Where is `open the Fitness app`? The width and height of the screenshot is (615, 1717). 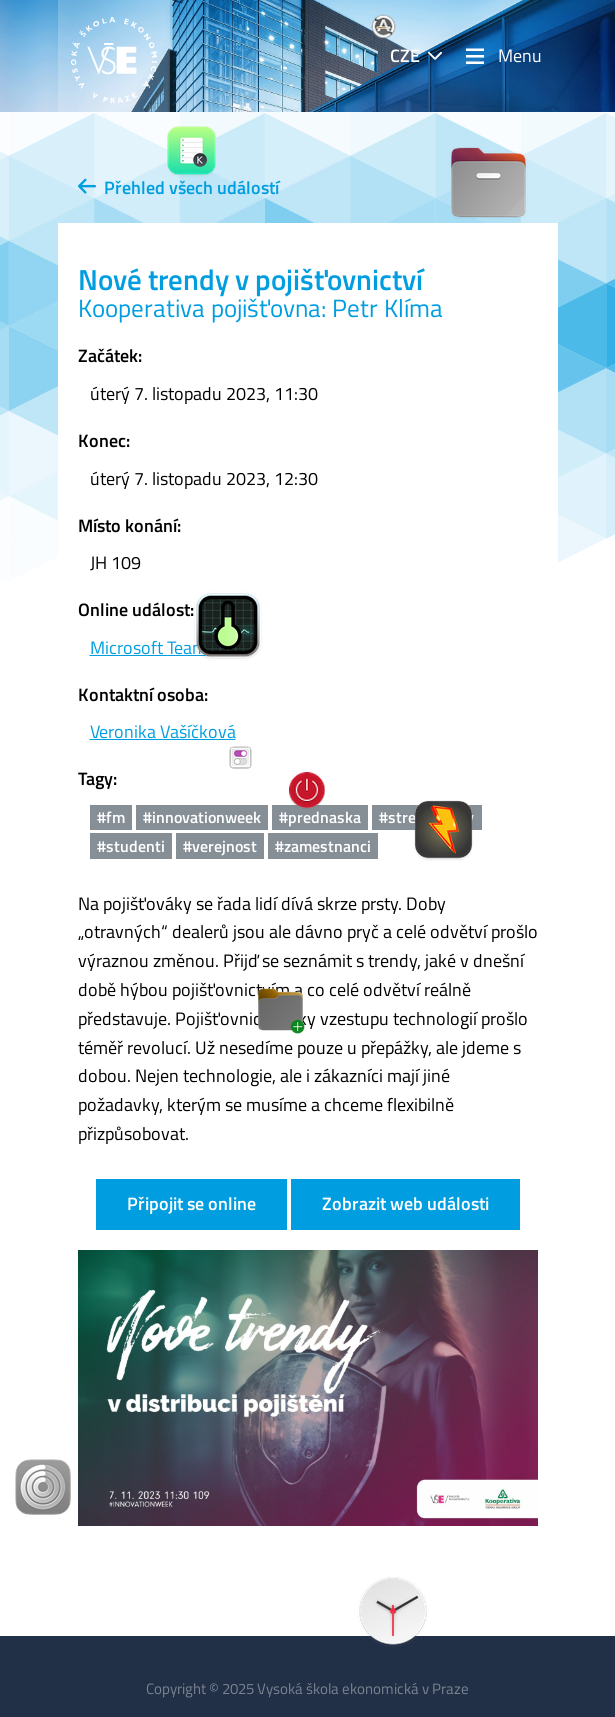
open the Fitness app is located at coordinates (43, 1487).